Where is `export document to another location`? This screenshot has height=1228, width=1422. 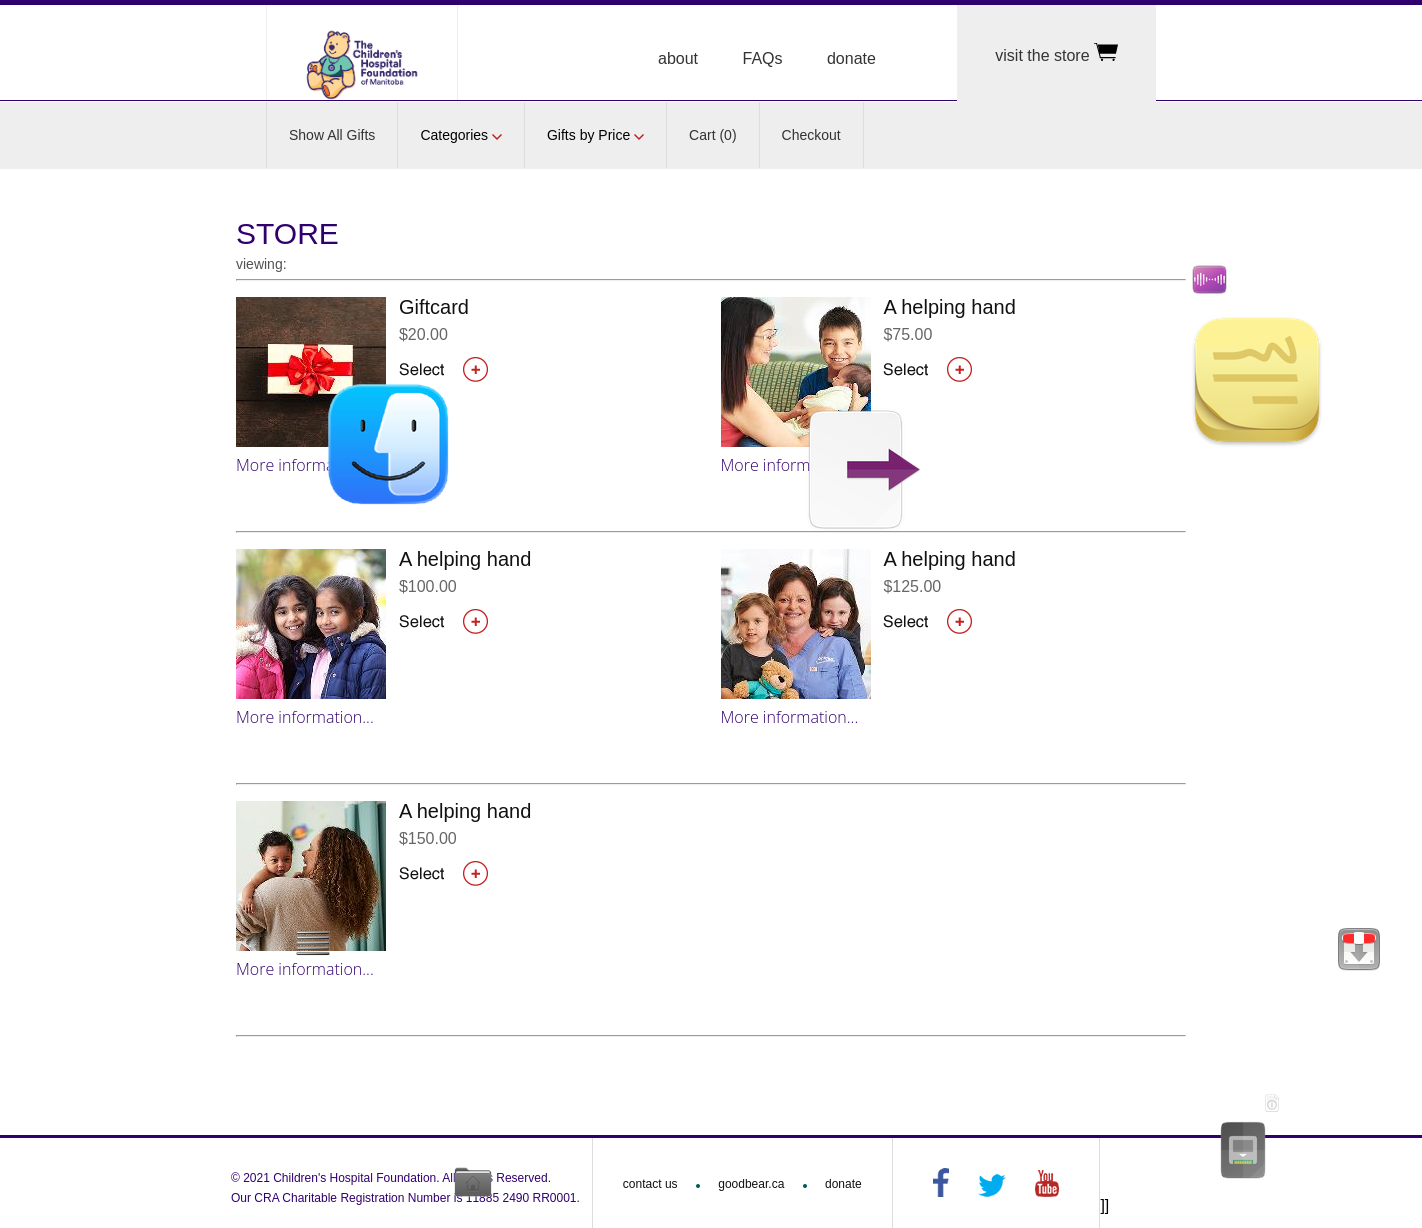
export document to another location is located at coordinates (855, 469).